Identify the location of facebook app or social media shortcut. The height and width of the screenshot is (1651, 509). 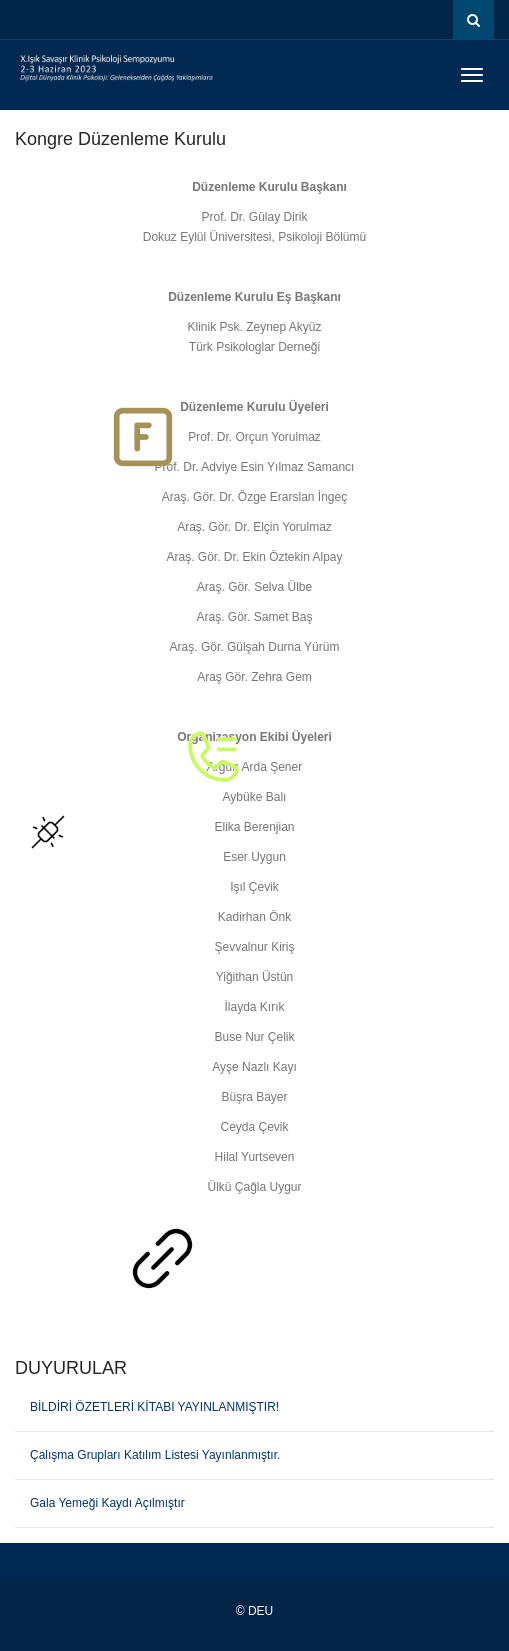
(143, 437).